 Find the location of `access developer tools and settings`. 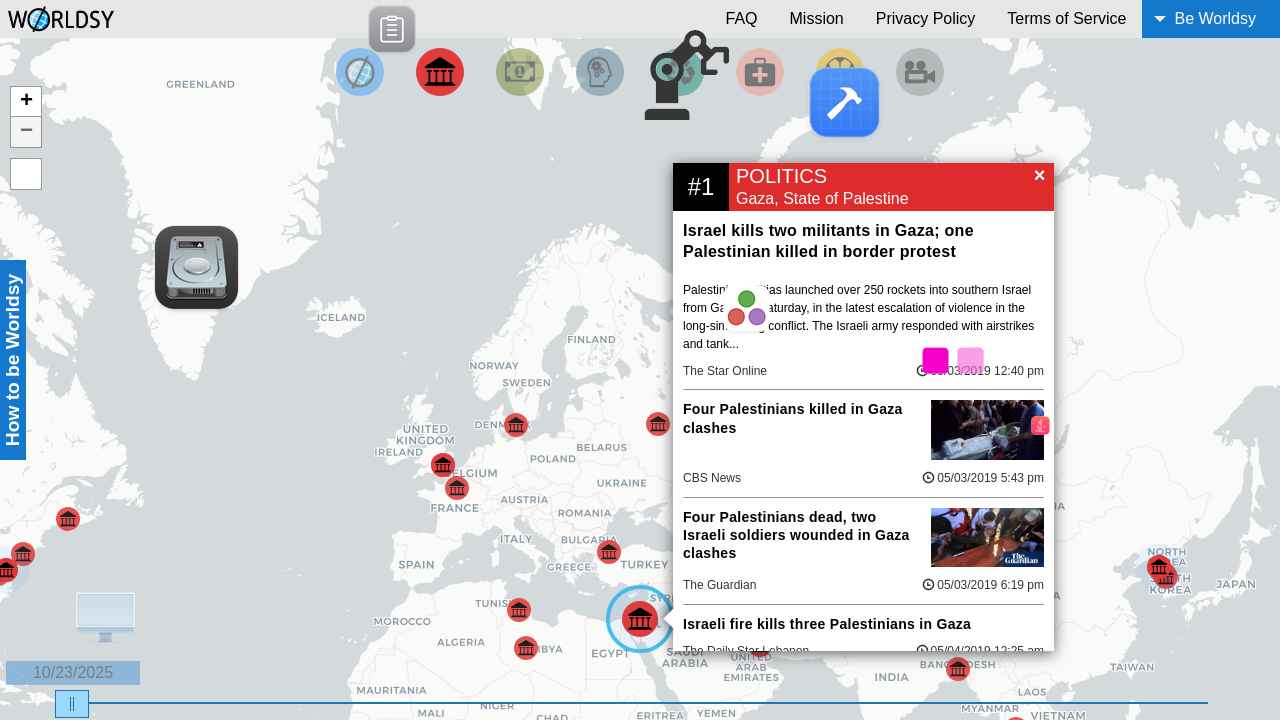

access developer tools and settings is located at coordinates (844, 103).